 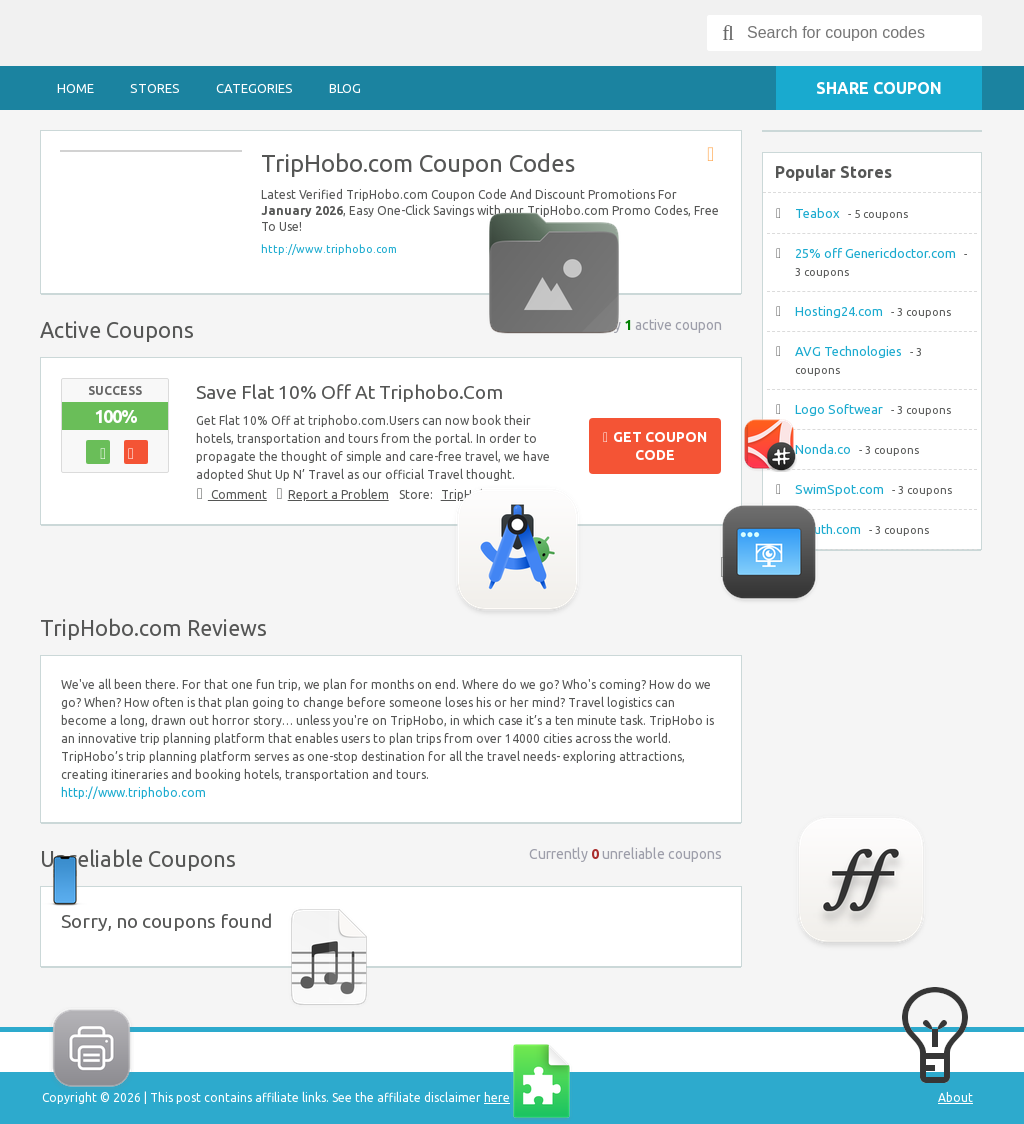 What do you see at coordinates (91, 1049) in the screenshot?
I see `access printer settings and preferences` at bounding box center [91, 1049].